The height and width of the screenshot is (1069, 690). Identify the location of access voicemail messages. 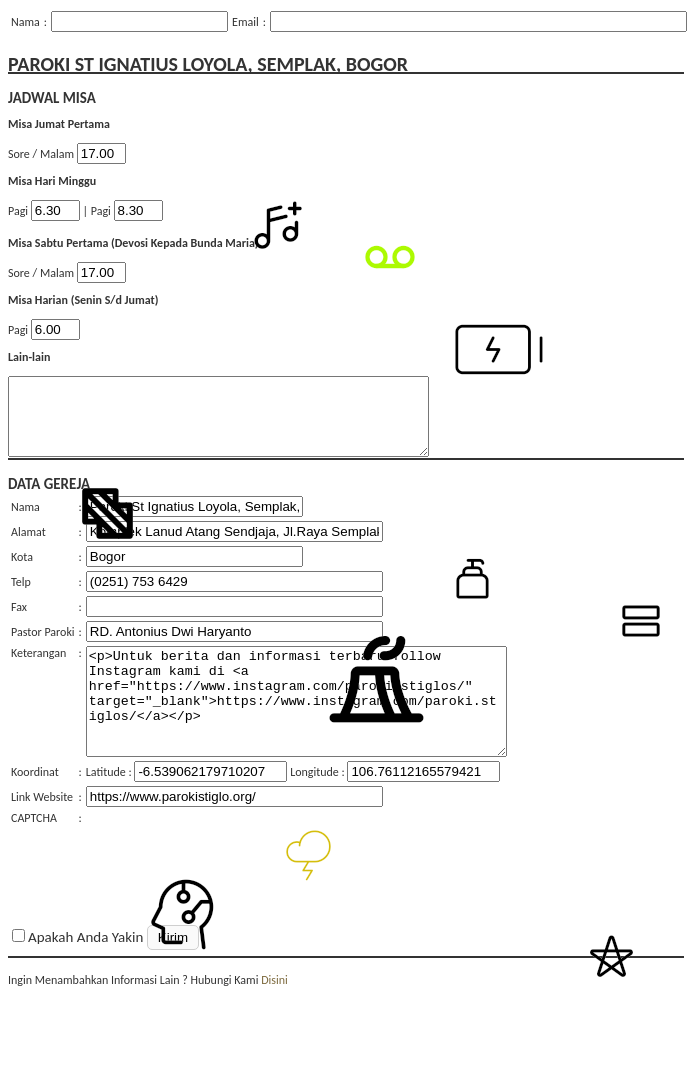
(390, 257).